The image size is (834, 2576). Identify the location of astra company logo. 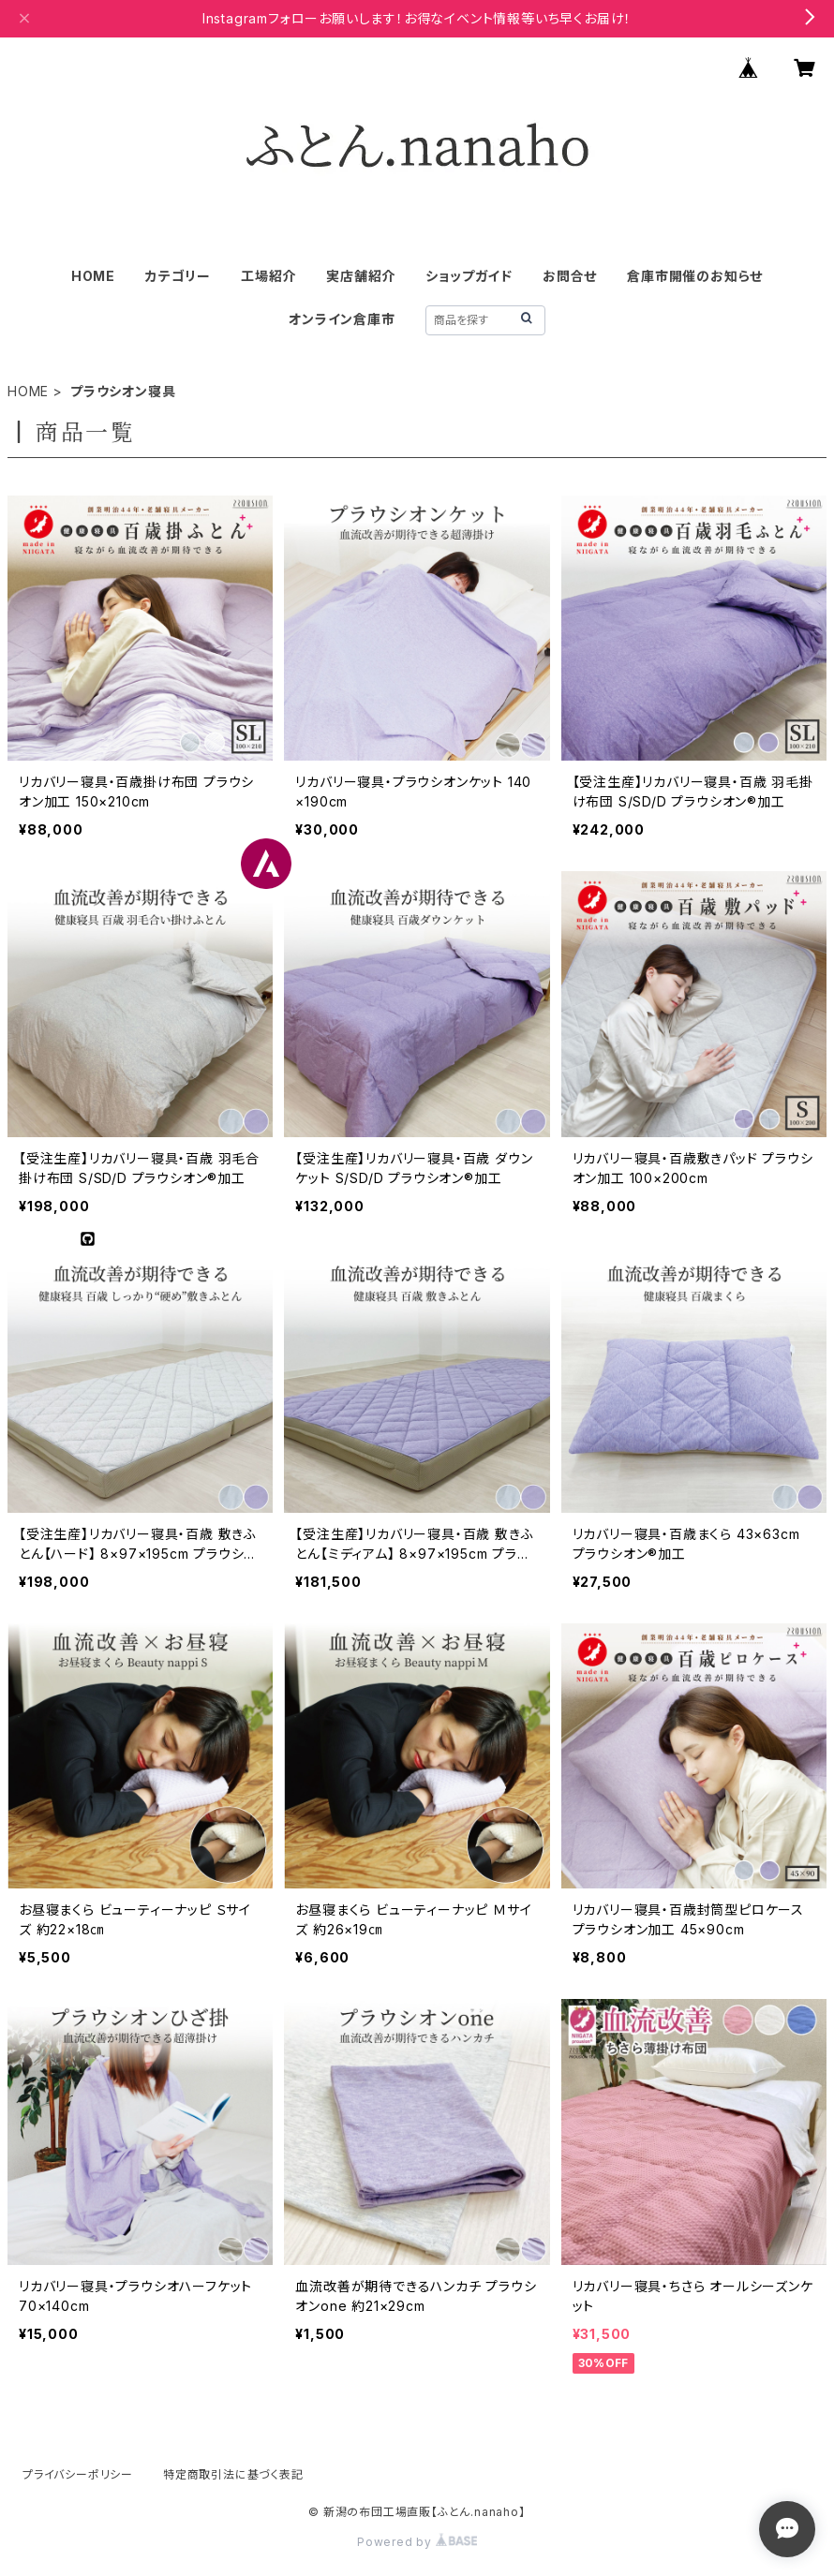
(266, 864).